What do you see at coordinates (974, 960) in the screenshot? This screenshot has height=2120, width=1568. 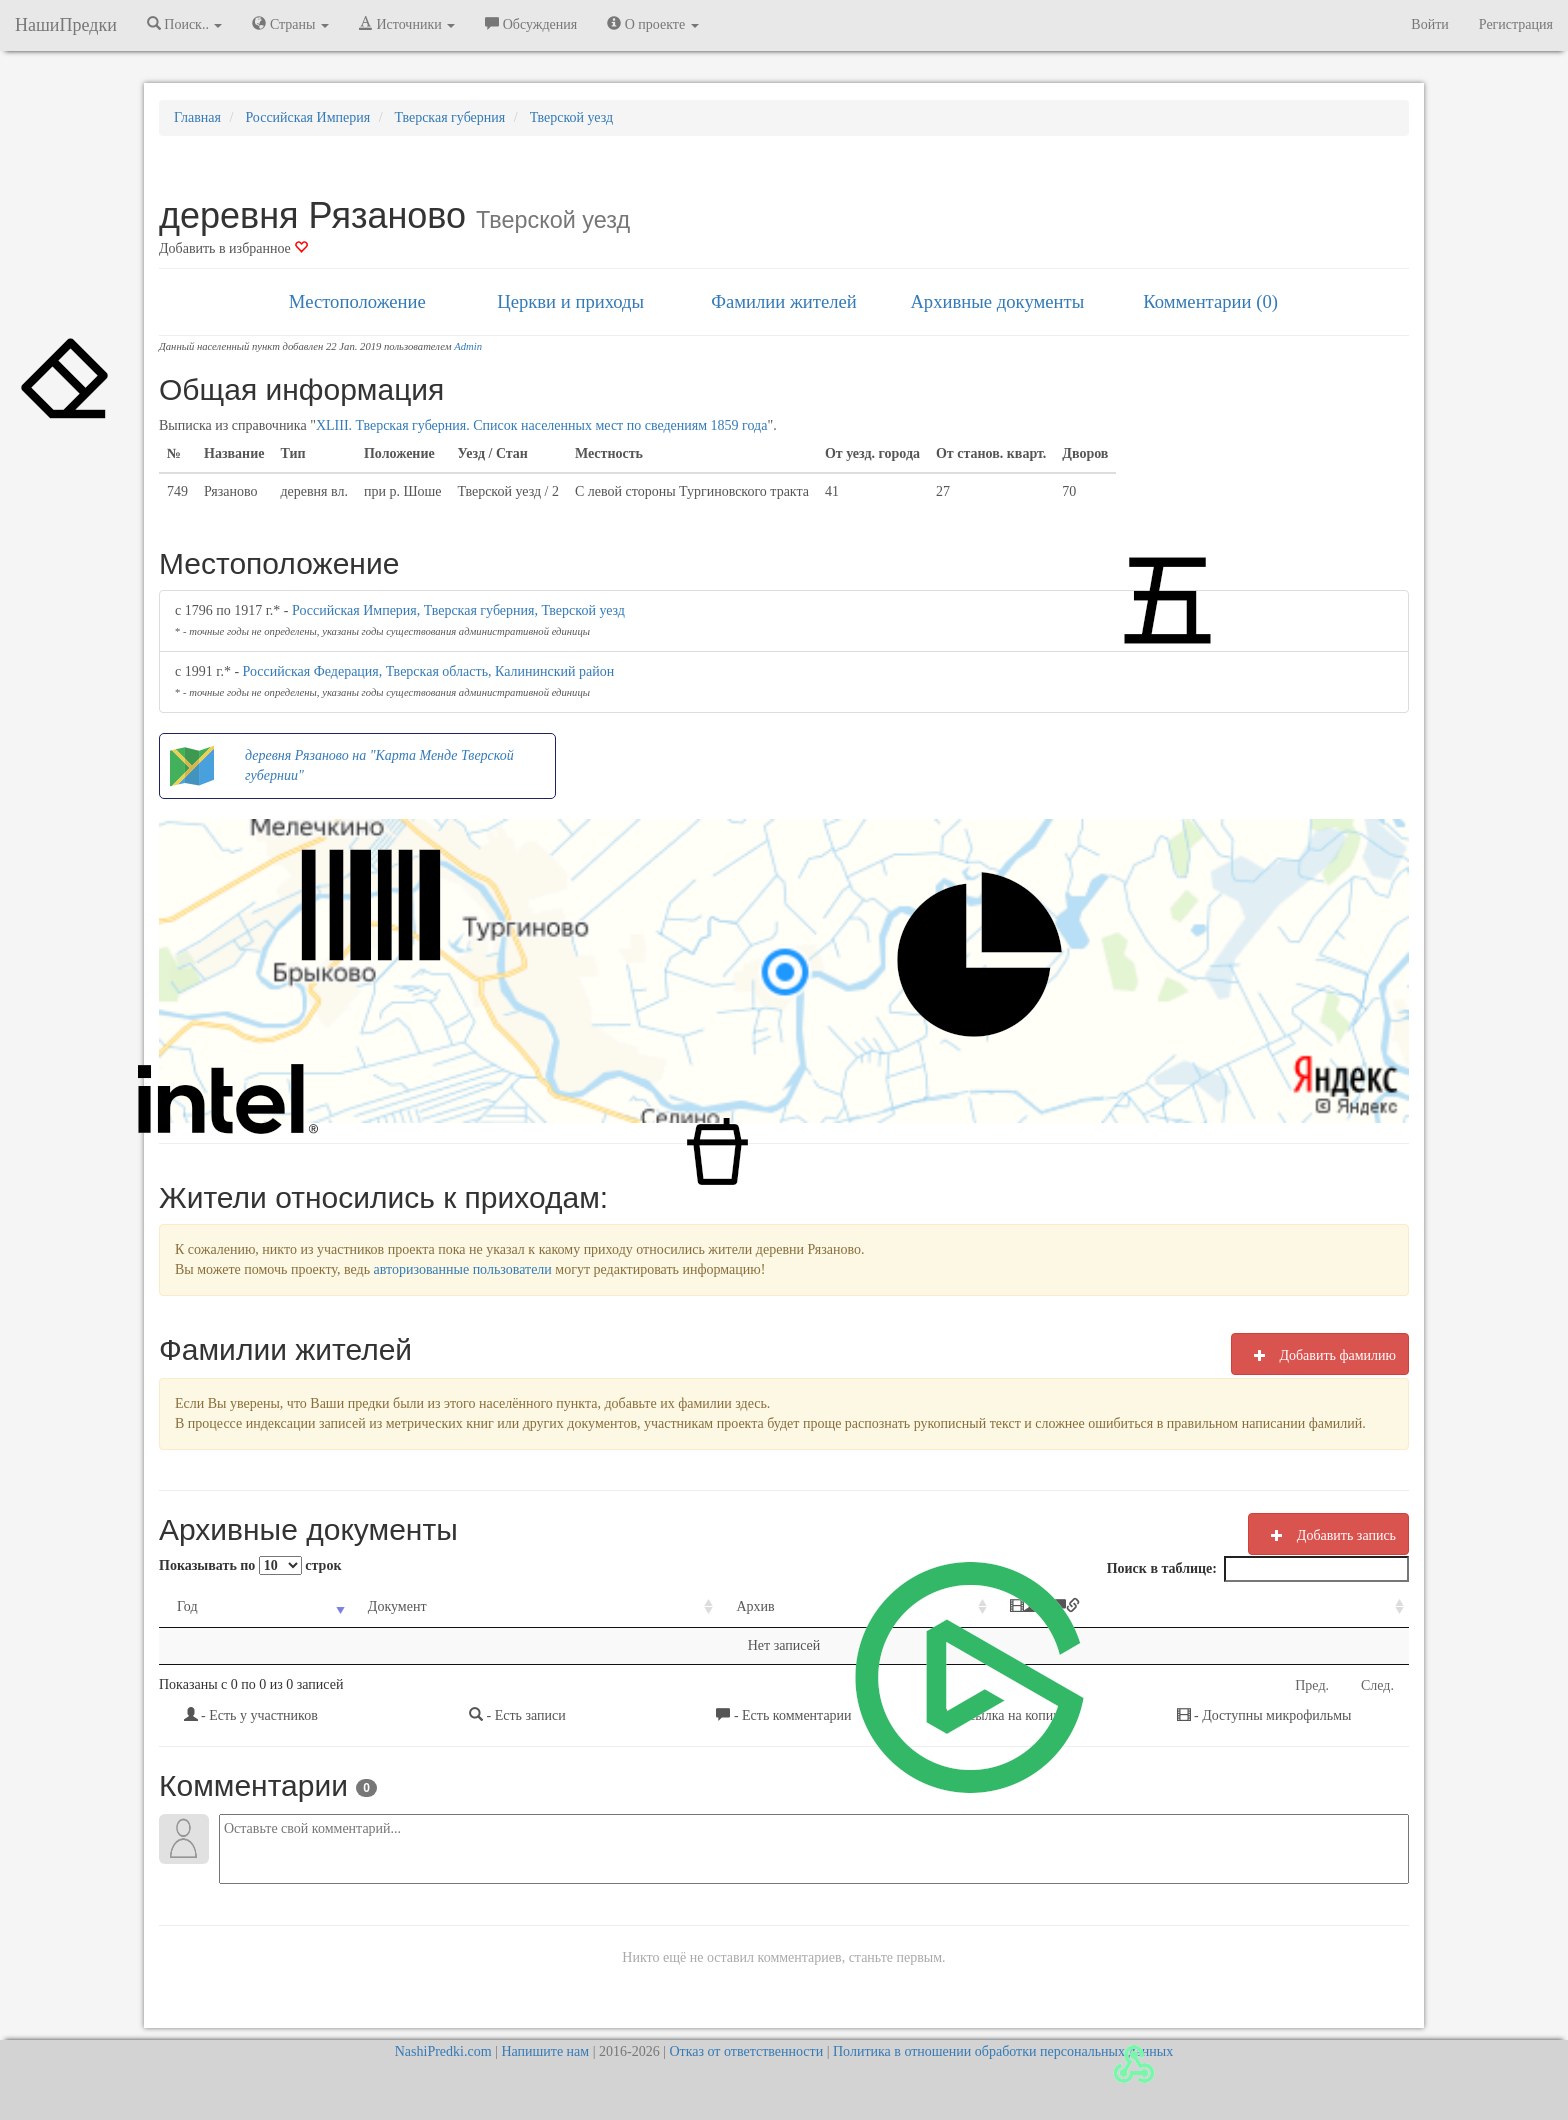 I see `view analytics or statistics breakdown` at bounding box center [974, 960].